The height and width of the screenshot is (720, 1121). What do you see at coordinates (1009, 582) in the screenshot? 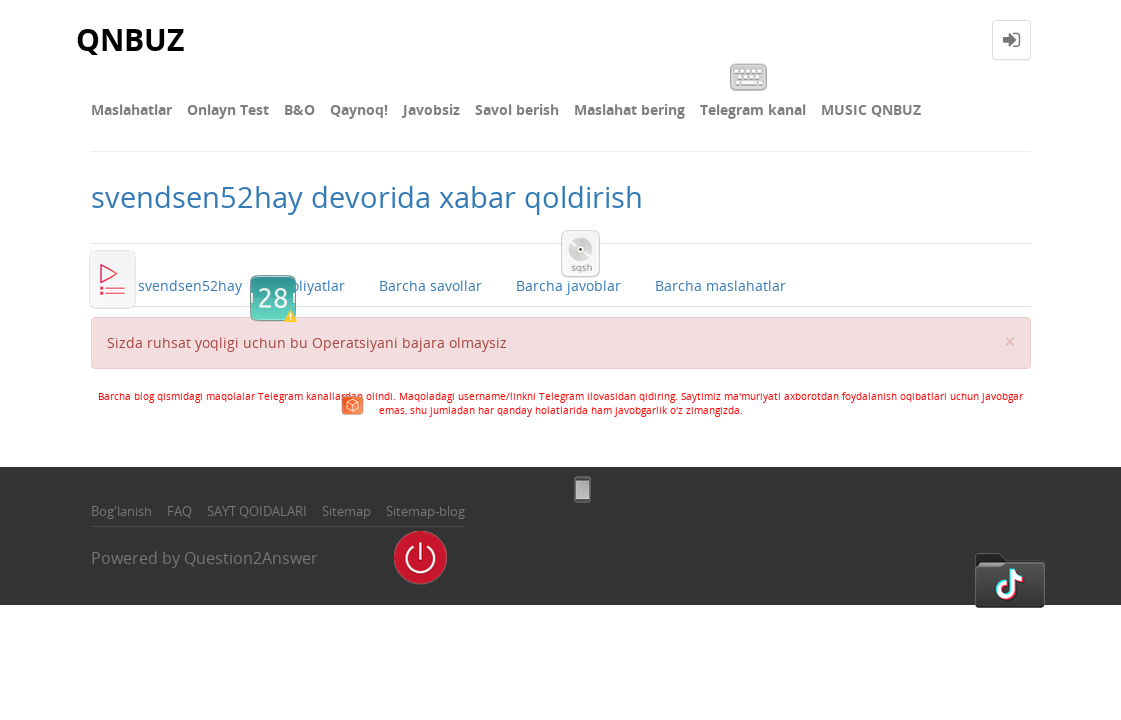
I see `open folder containing TikTok downloads` at bounding box center [1009, 582].